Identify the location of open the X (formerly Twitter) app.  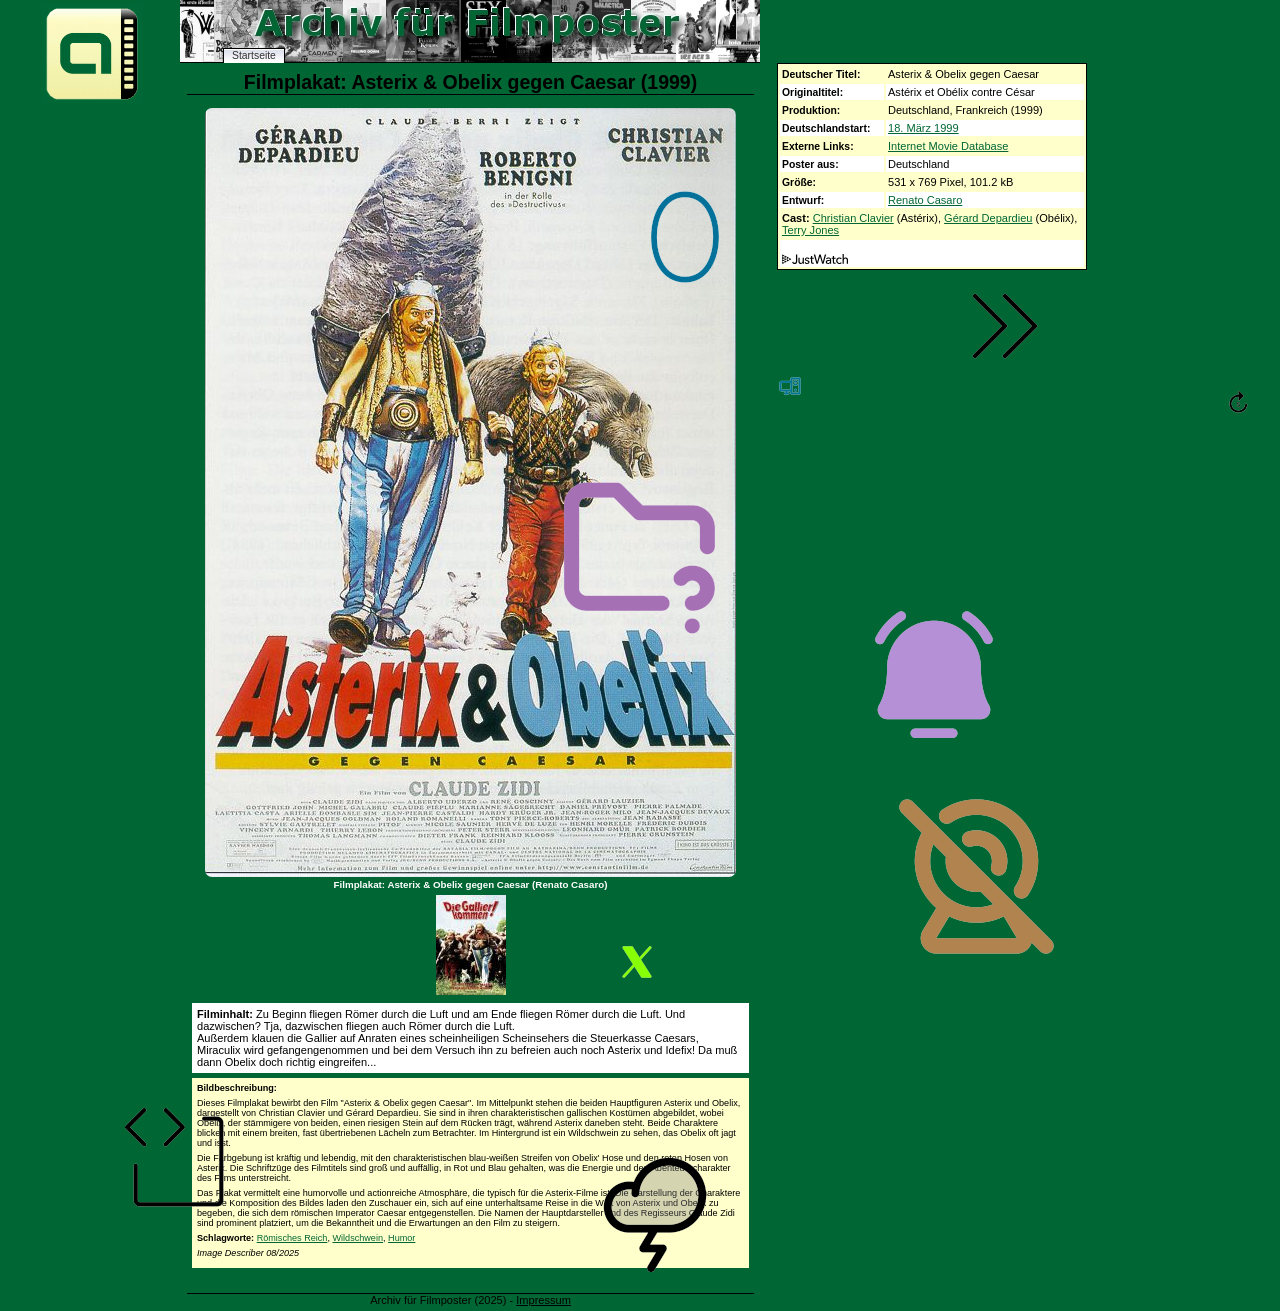
(637, 962).